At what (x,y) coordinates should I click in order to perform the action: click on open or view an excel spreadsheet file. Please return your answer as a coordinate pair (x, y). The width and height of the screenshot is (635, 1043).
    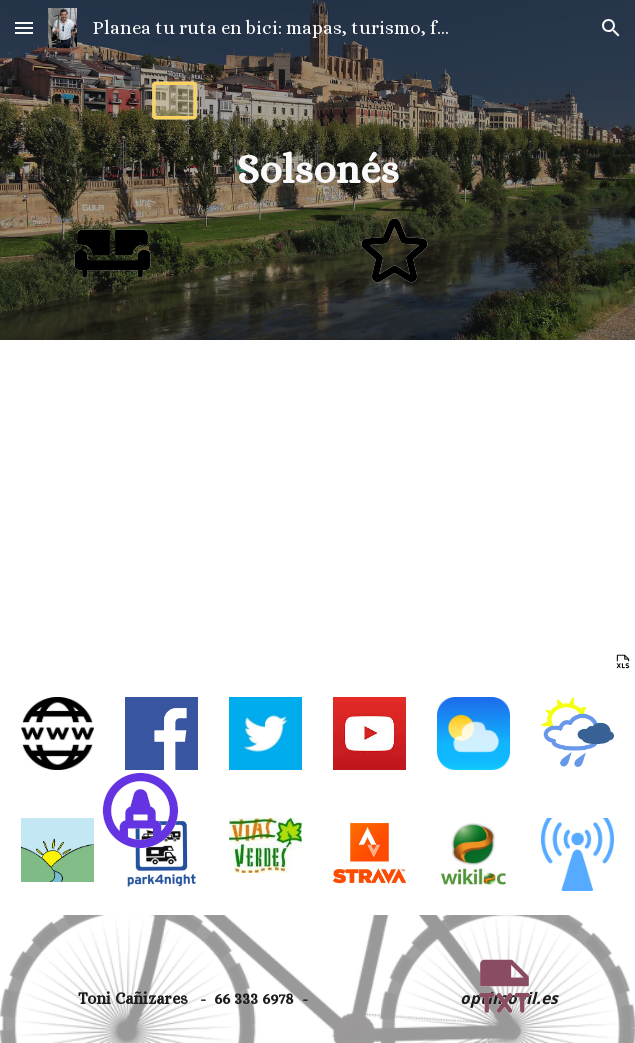
    Looking at the image, I should click on (623, 662).